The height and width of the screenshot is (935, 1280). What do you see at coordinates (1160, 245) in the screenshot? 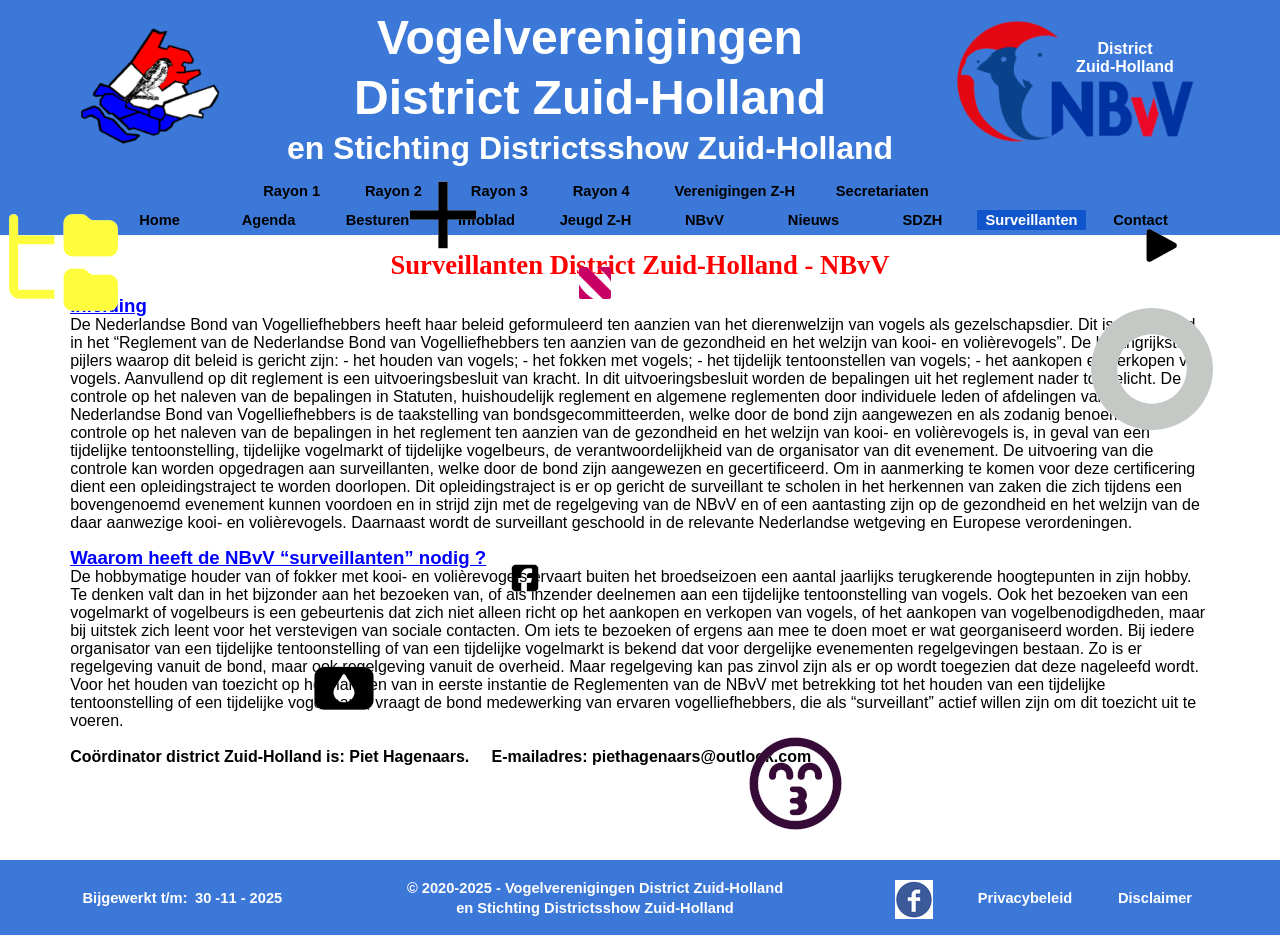
I see `play media or video content` at bounding box center [1160, 245].